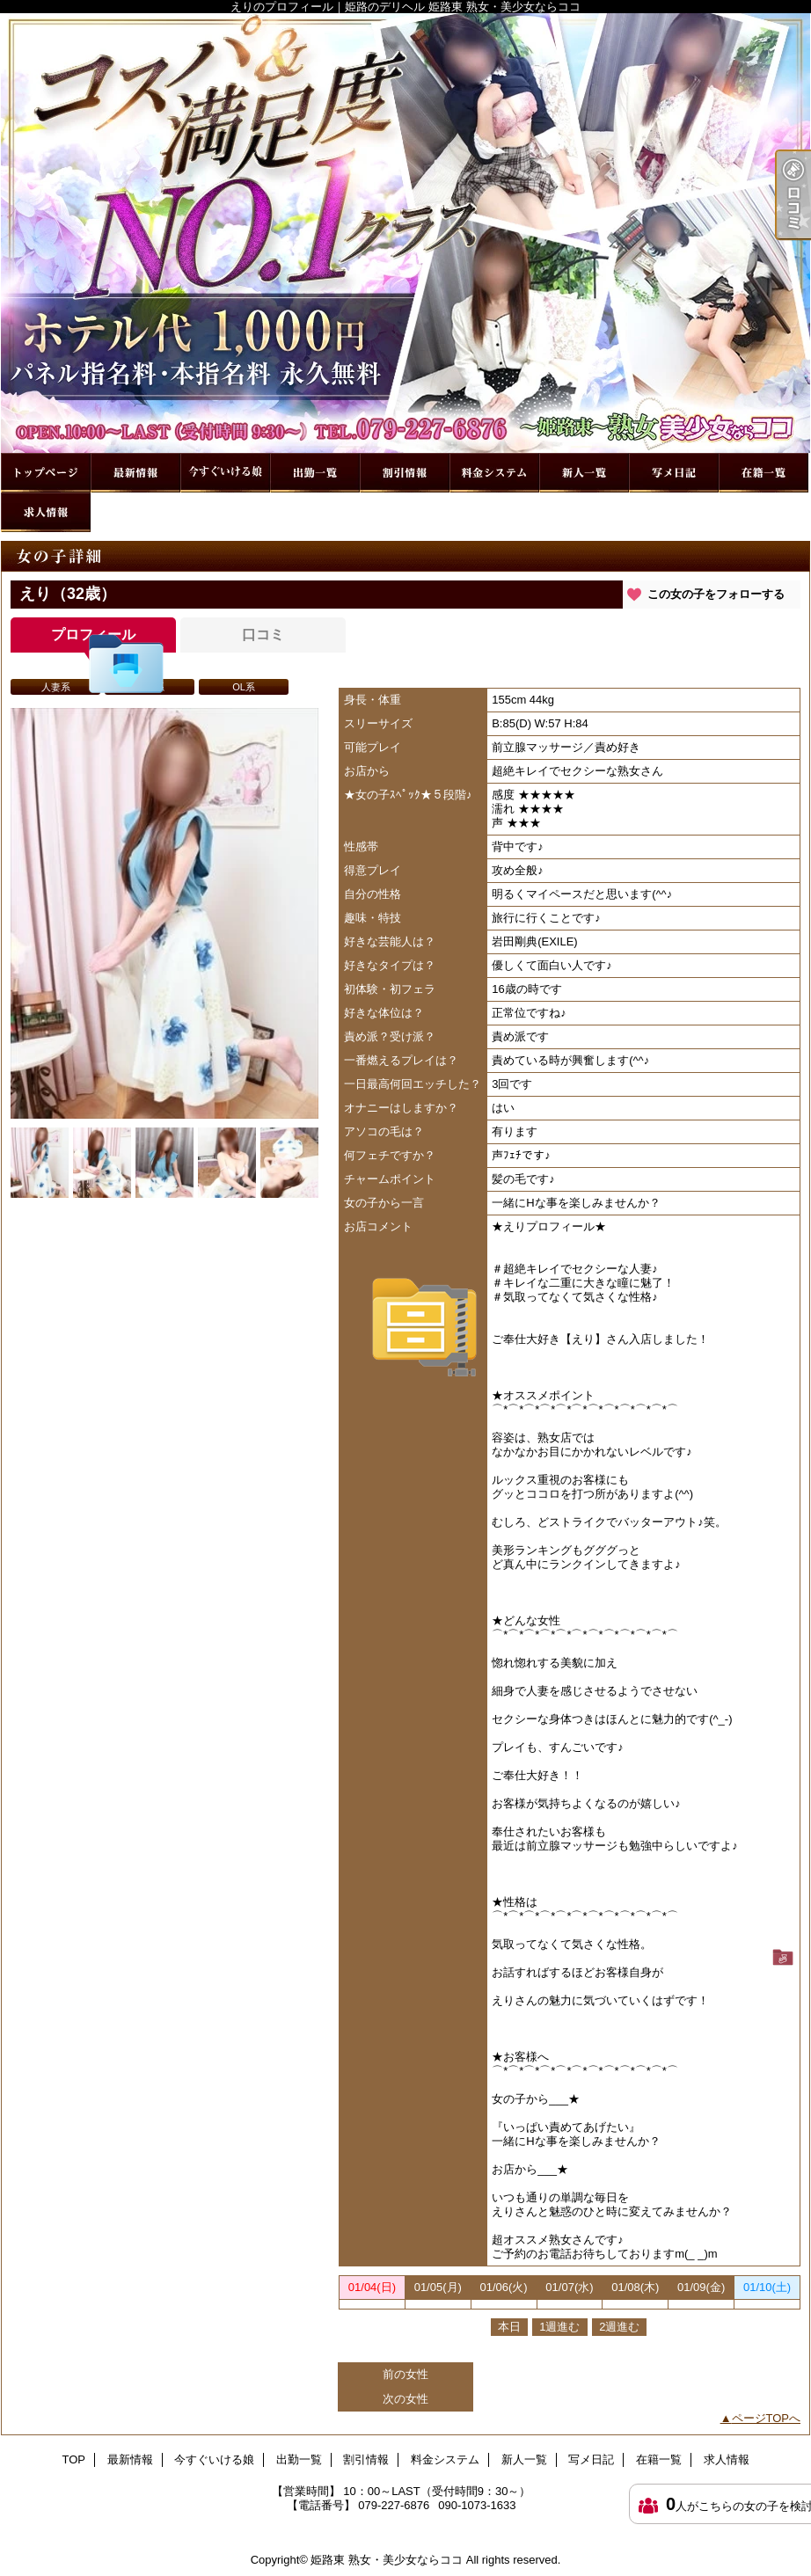 The height and width of the screenshot is (2576, 811). What do you see at coordinates (783, 1958) in the screenshot?
I see `folder containing jest testing framework files` at bounding box center [783, 1958].